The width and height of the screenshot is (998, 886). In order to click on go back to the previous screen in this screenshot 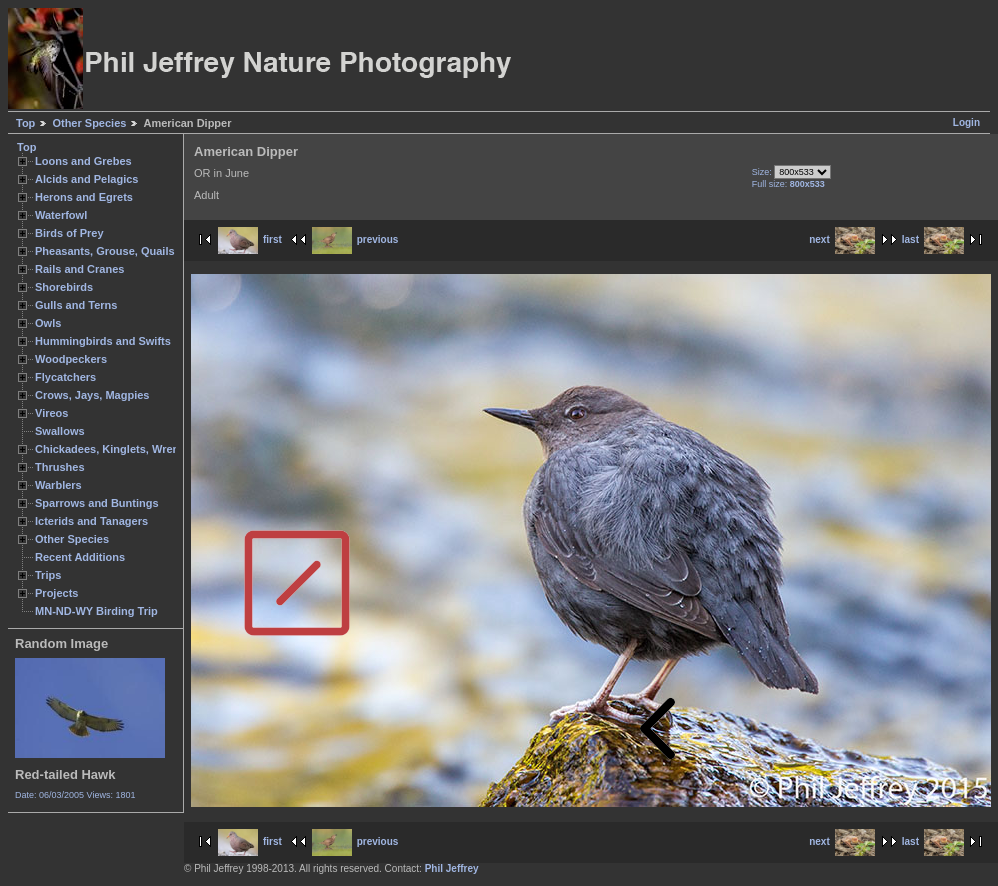, I will do `click(657, 728)`.